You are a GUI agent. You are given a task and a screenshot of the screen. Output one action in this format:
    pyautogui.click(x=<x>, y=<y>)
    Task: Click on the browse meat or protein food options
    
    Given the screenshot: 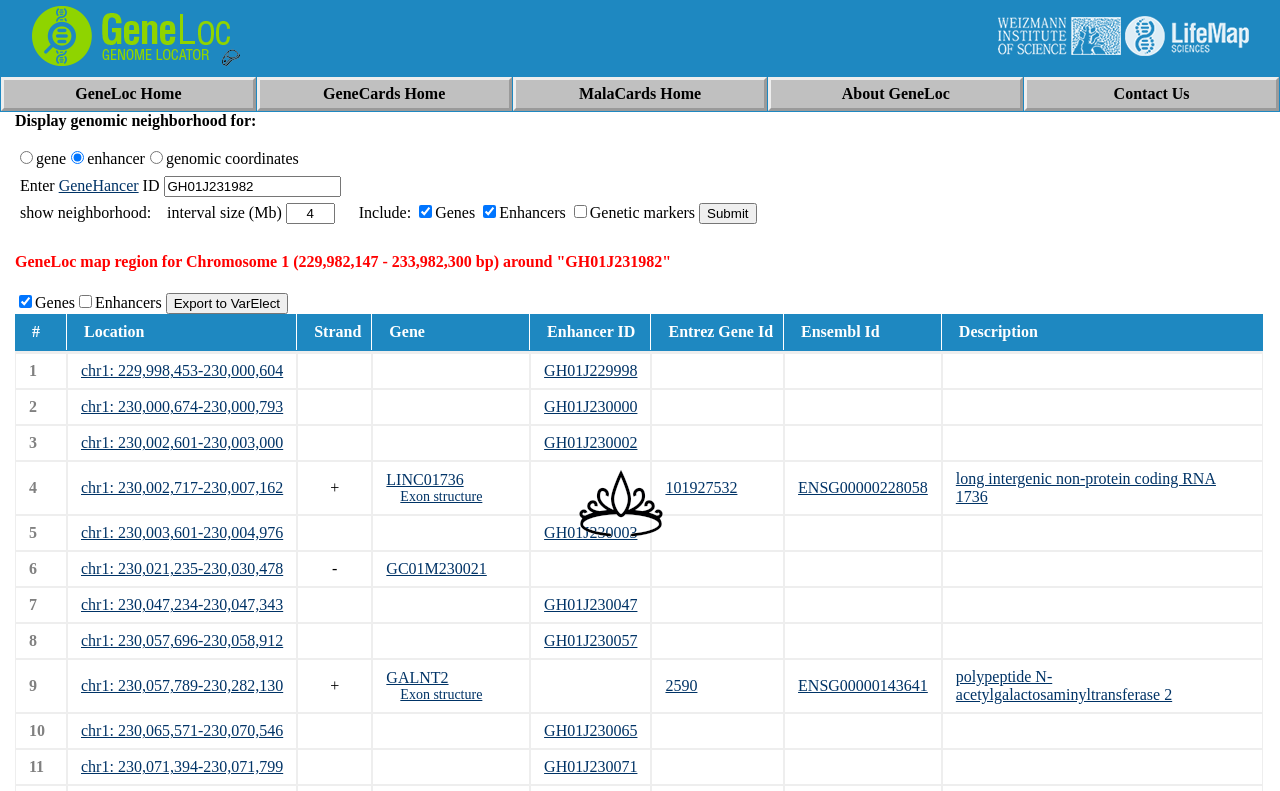 What is the action you would take?
    pyautogui.click(x=231, y=58)
    